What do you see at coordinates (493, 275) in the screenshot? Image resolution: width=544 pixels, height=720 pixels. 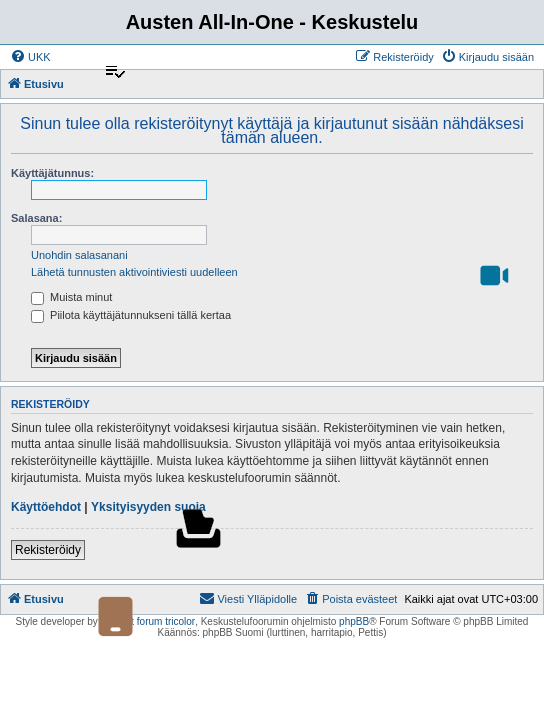 I see `start a video call` at bounding box center [493, 275].